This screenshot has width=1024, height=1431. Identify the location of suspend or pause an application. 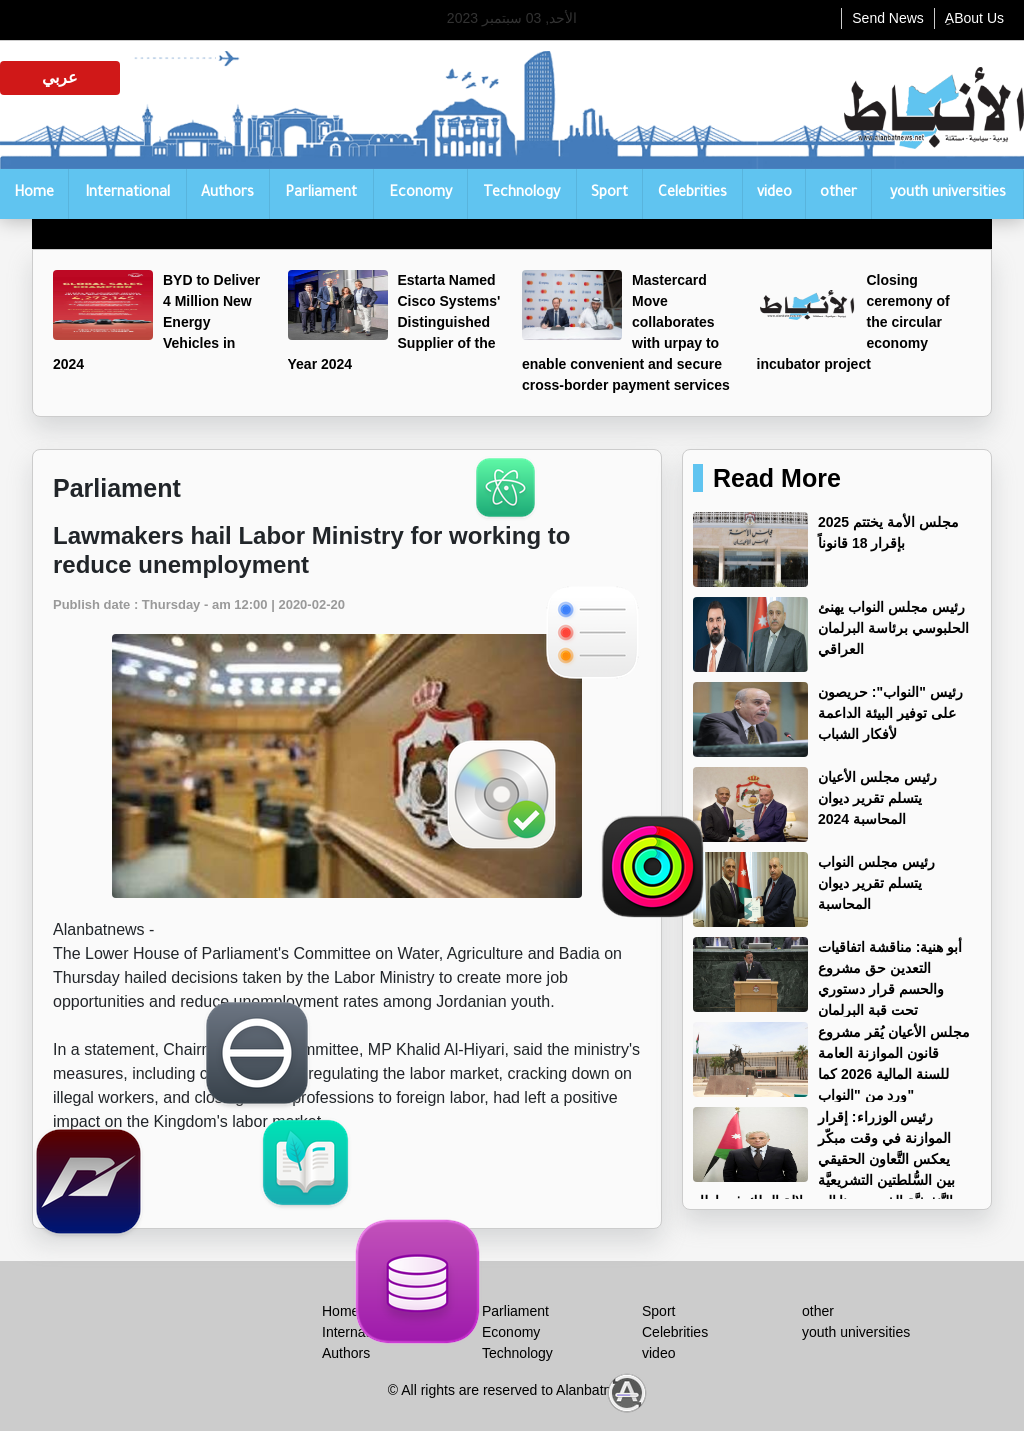
(257, 1053).